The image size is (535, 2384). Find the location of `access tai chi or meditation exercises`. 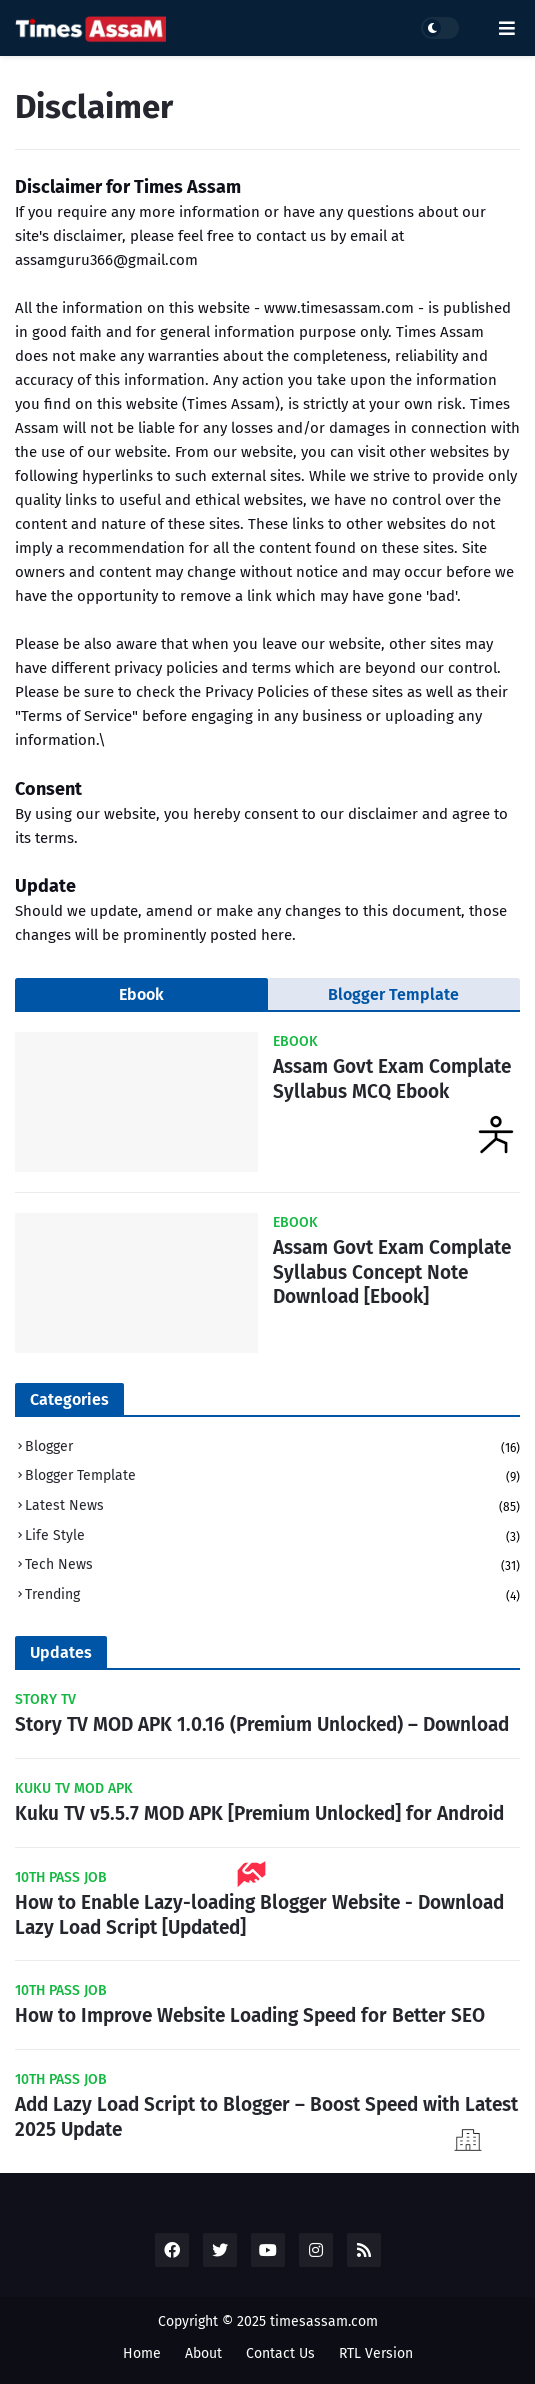

access tai chi or meditation exercises is located at coordinates (496, 1136).